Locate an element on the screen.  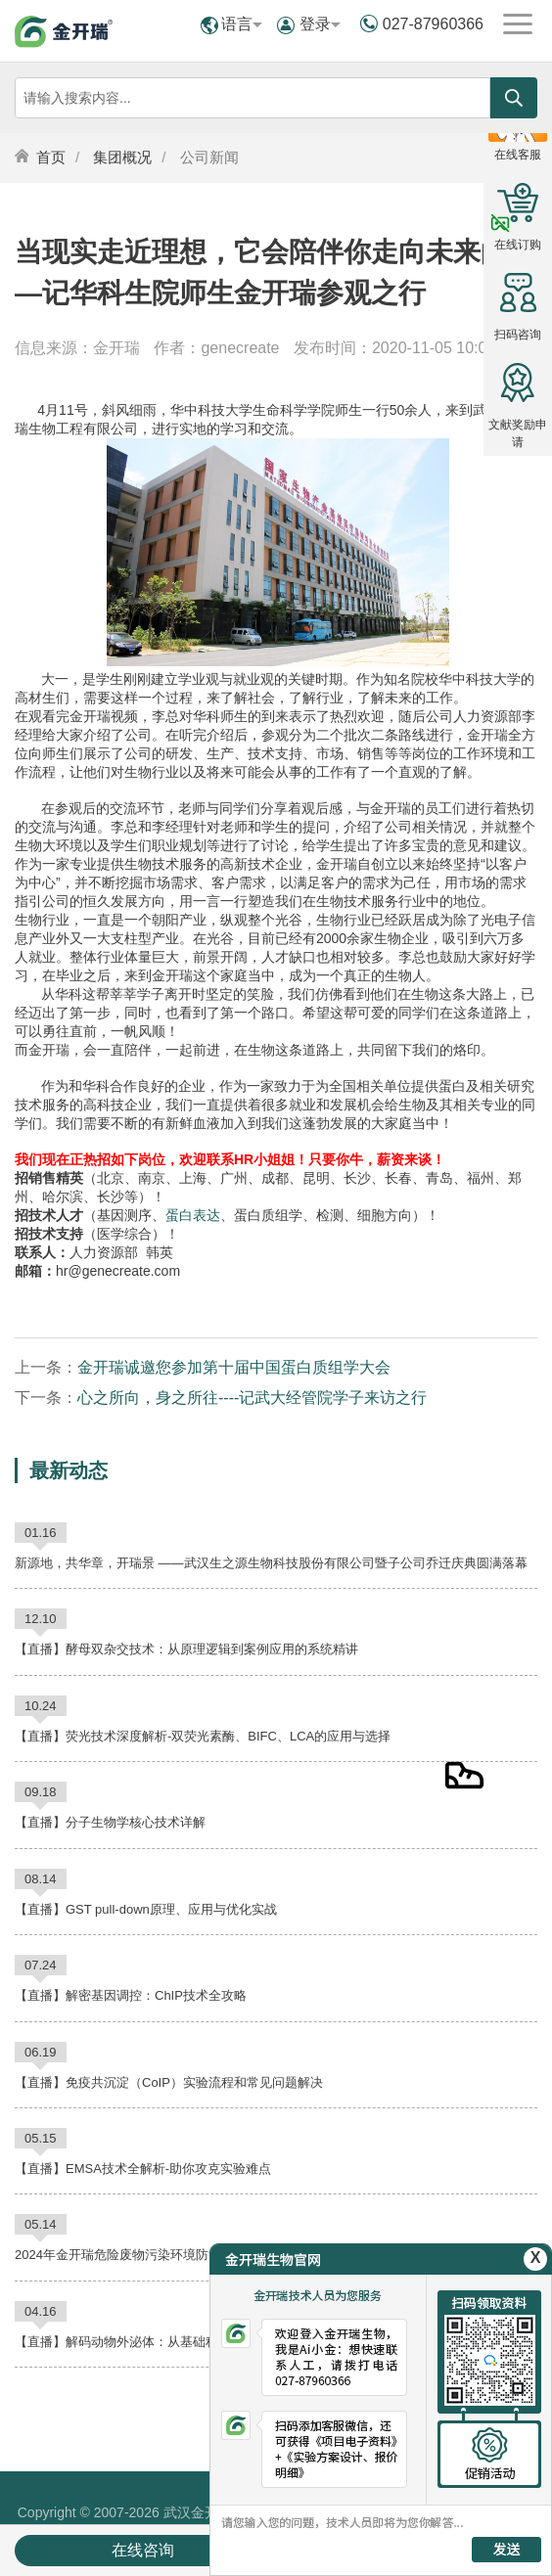
browse footwear or shoe products is located at coordinates (464, 1775).